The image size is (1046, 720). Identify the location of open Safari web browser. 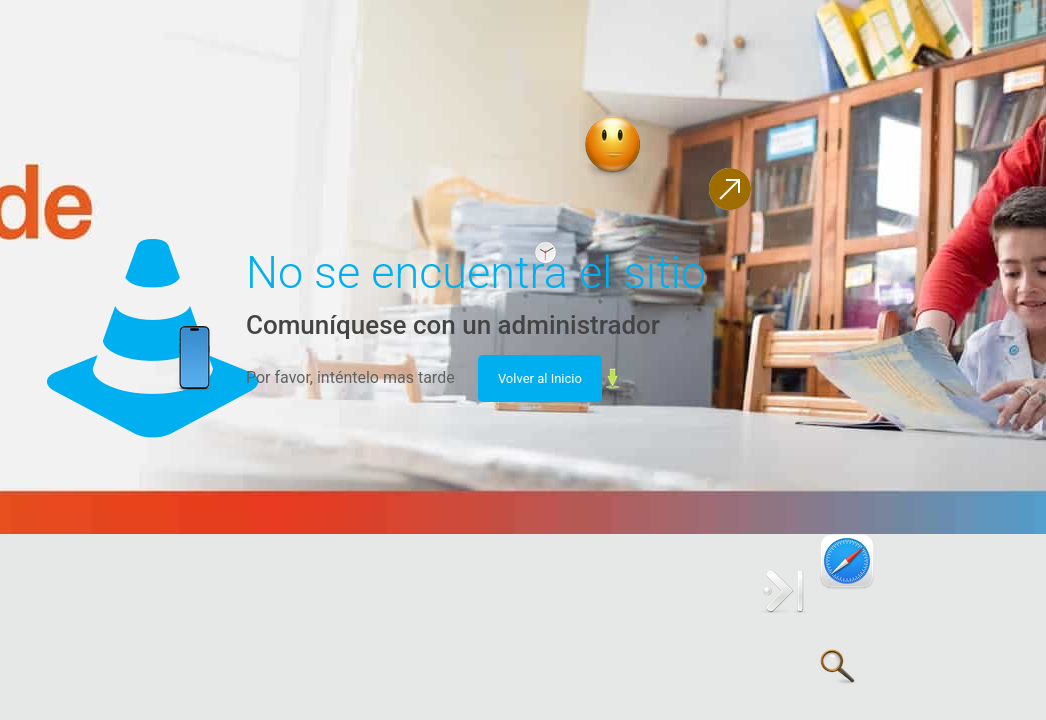
(847, 561).